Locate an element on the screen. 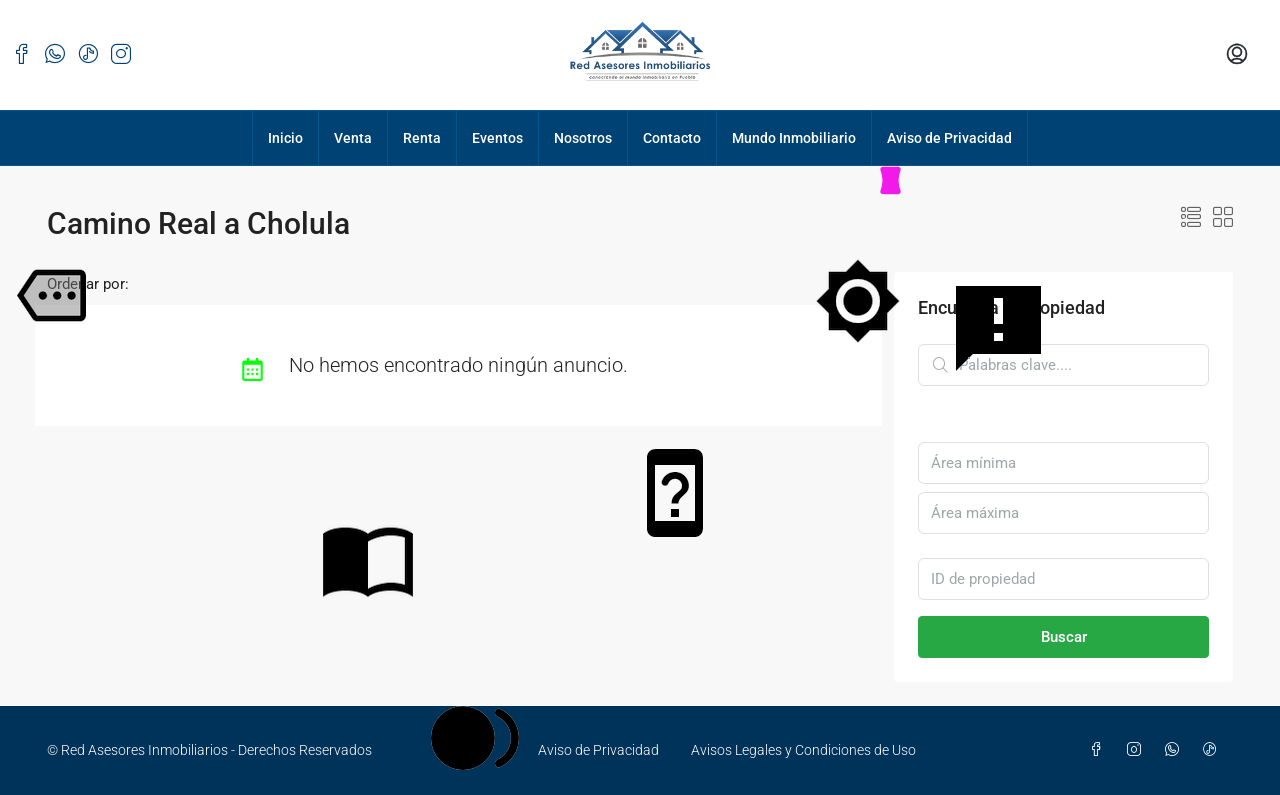  adjust screen brightness is located at coordinates (858, 301).